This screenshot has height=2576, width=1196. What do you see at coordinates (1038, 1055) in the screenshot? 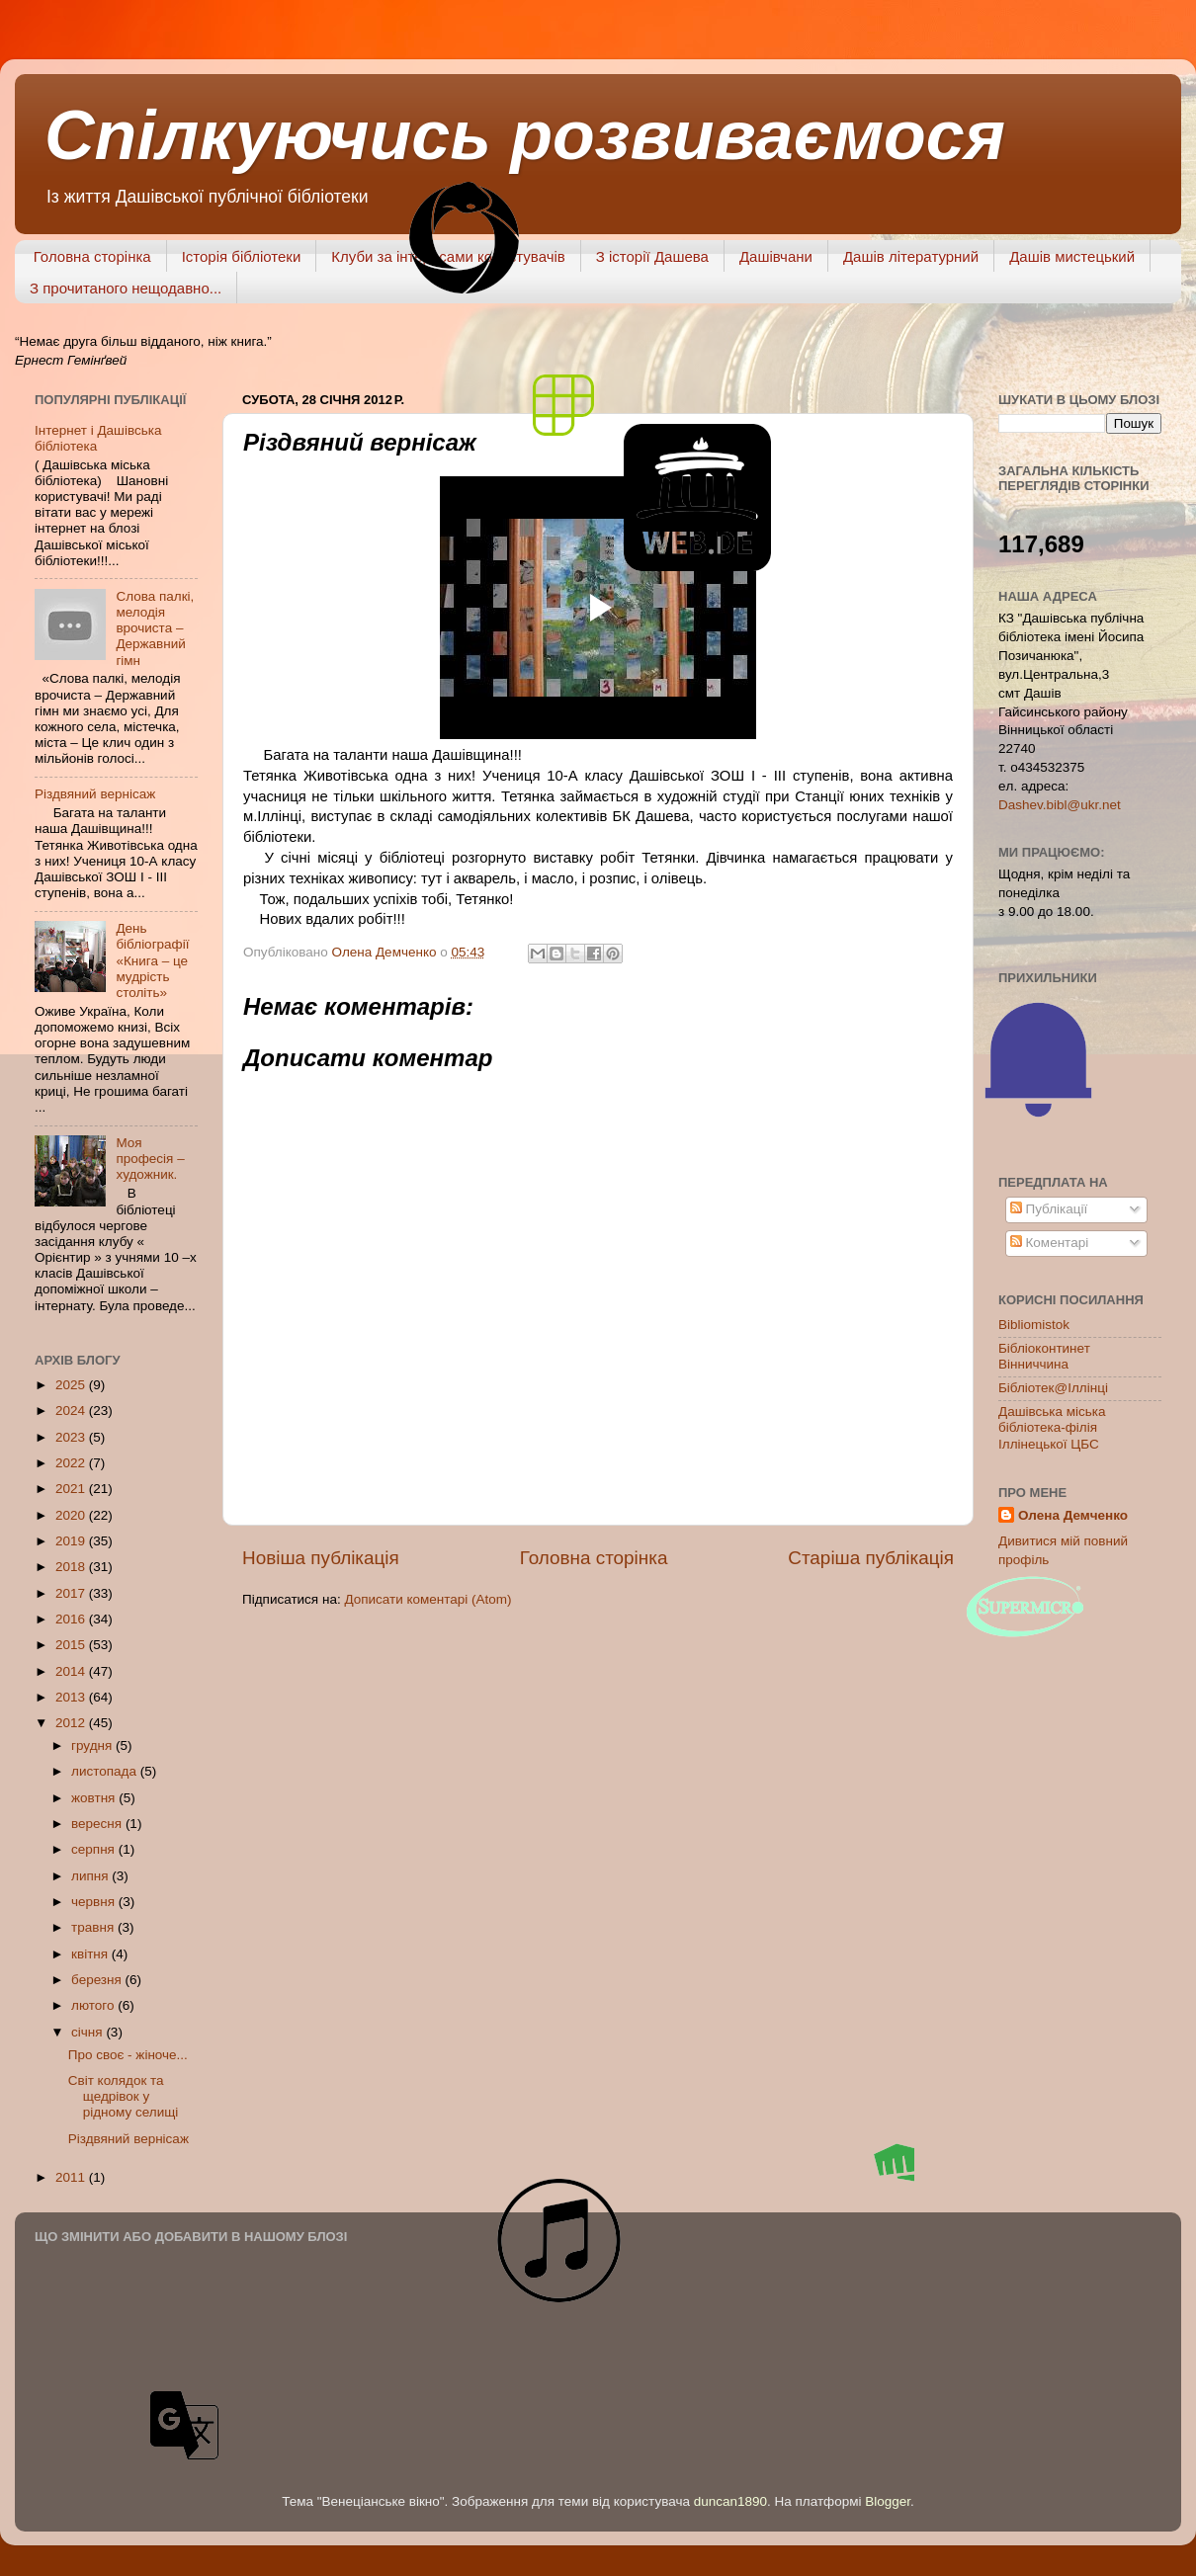
I see `view your notifications` at bounding box center [1038, 1055].